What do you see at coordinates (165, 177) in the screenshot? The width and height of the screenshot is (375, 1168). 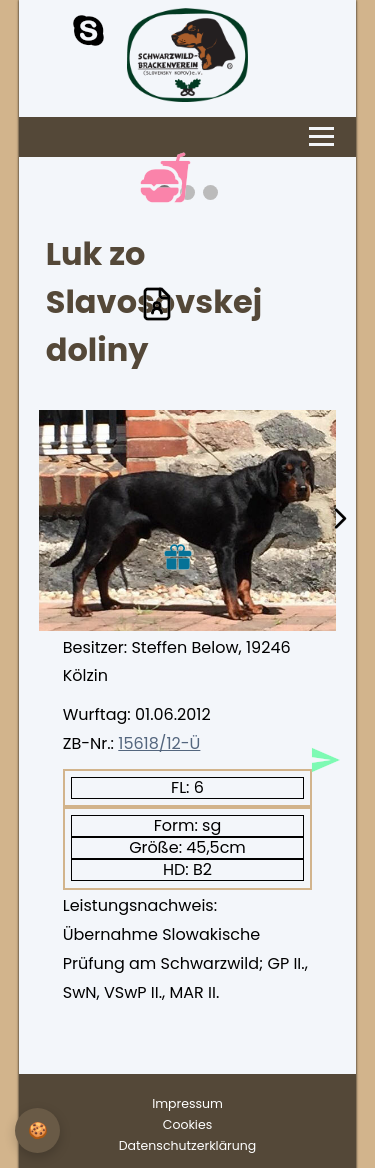 I see `browse nearby fast food restaurants` at bounding box center [165, 177].